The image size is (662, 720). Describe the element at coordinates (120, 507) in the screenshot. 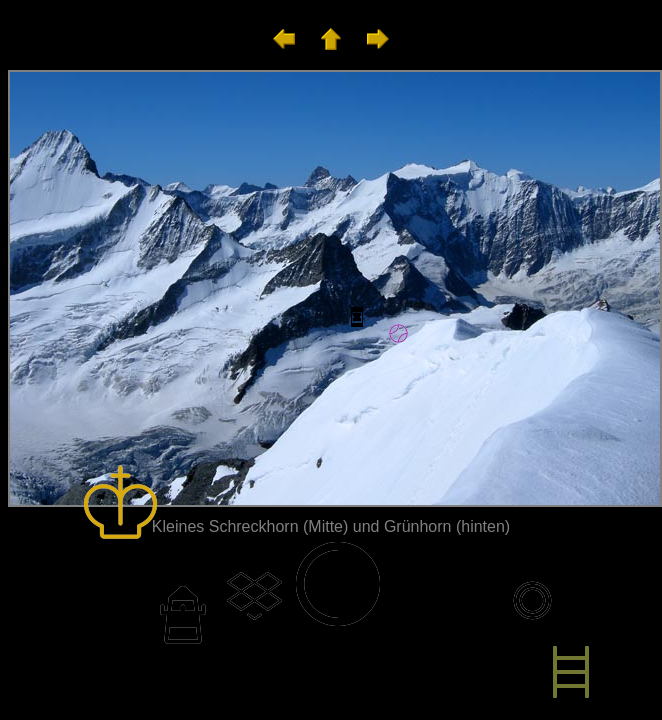

I see `indicates premium or royal status` at that location.